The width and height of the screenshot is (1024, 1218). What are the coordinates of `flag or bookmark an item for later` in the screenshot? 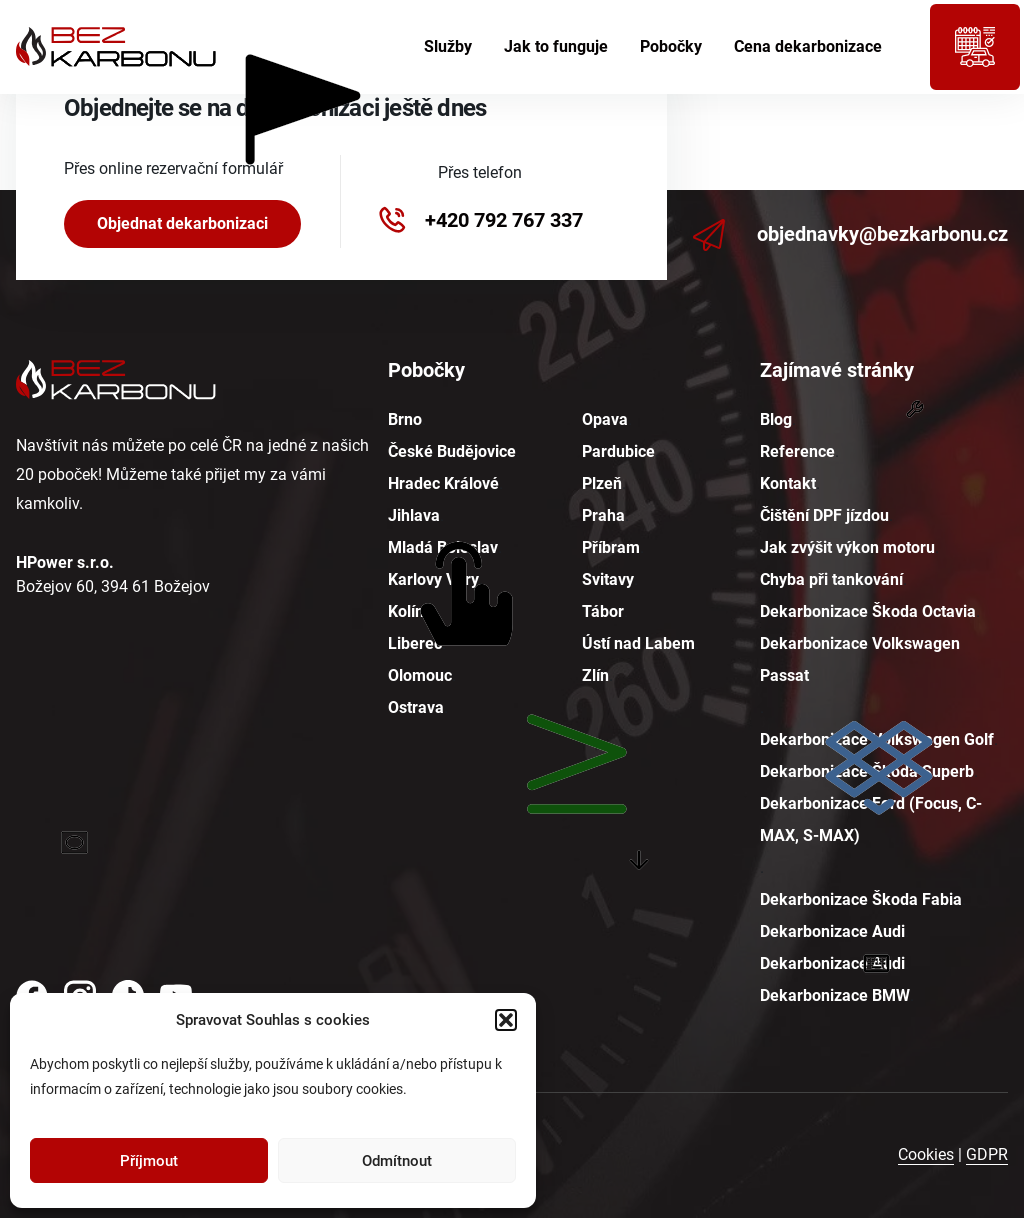 It's located at (291, 109).